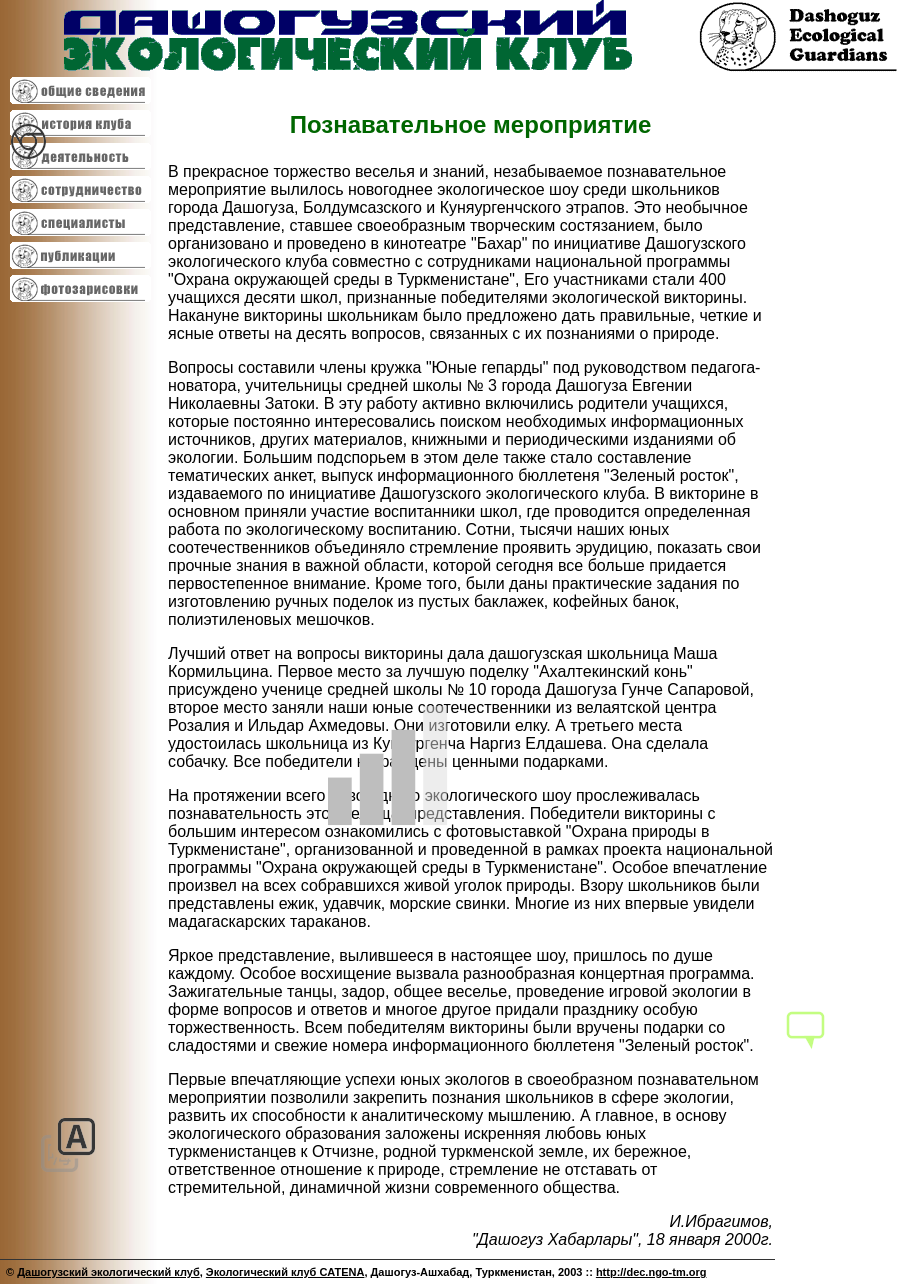 This screenshot has width=897, height=1284. I want to click on open google chrome browser, so click(28, 141).